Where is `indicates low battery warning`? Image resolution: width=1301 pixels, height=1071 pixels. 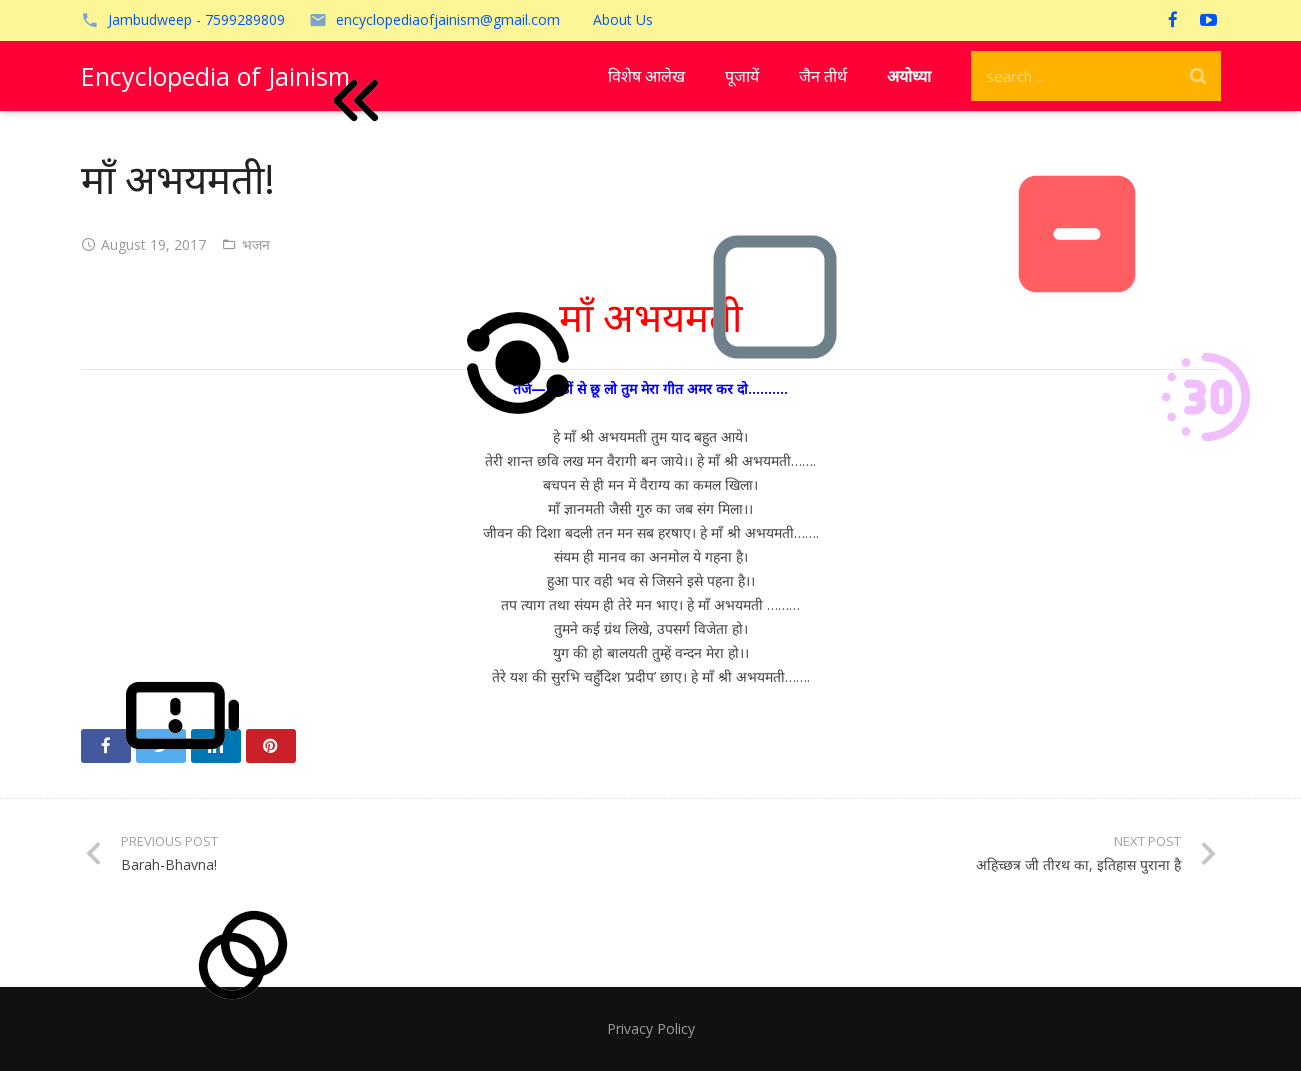 indicates low battery warning is located at coordinates (182, 715).